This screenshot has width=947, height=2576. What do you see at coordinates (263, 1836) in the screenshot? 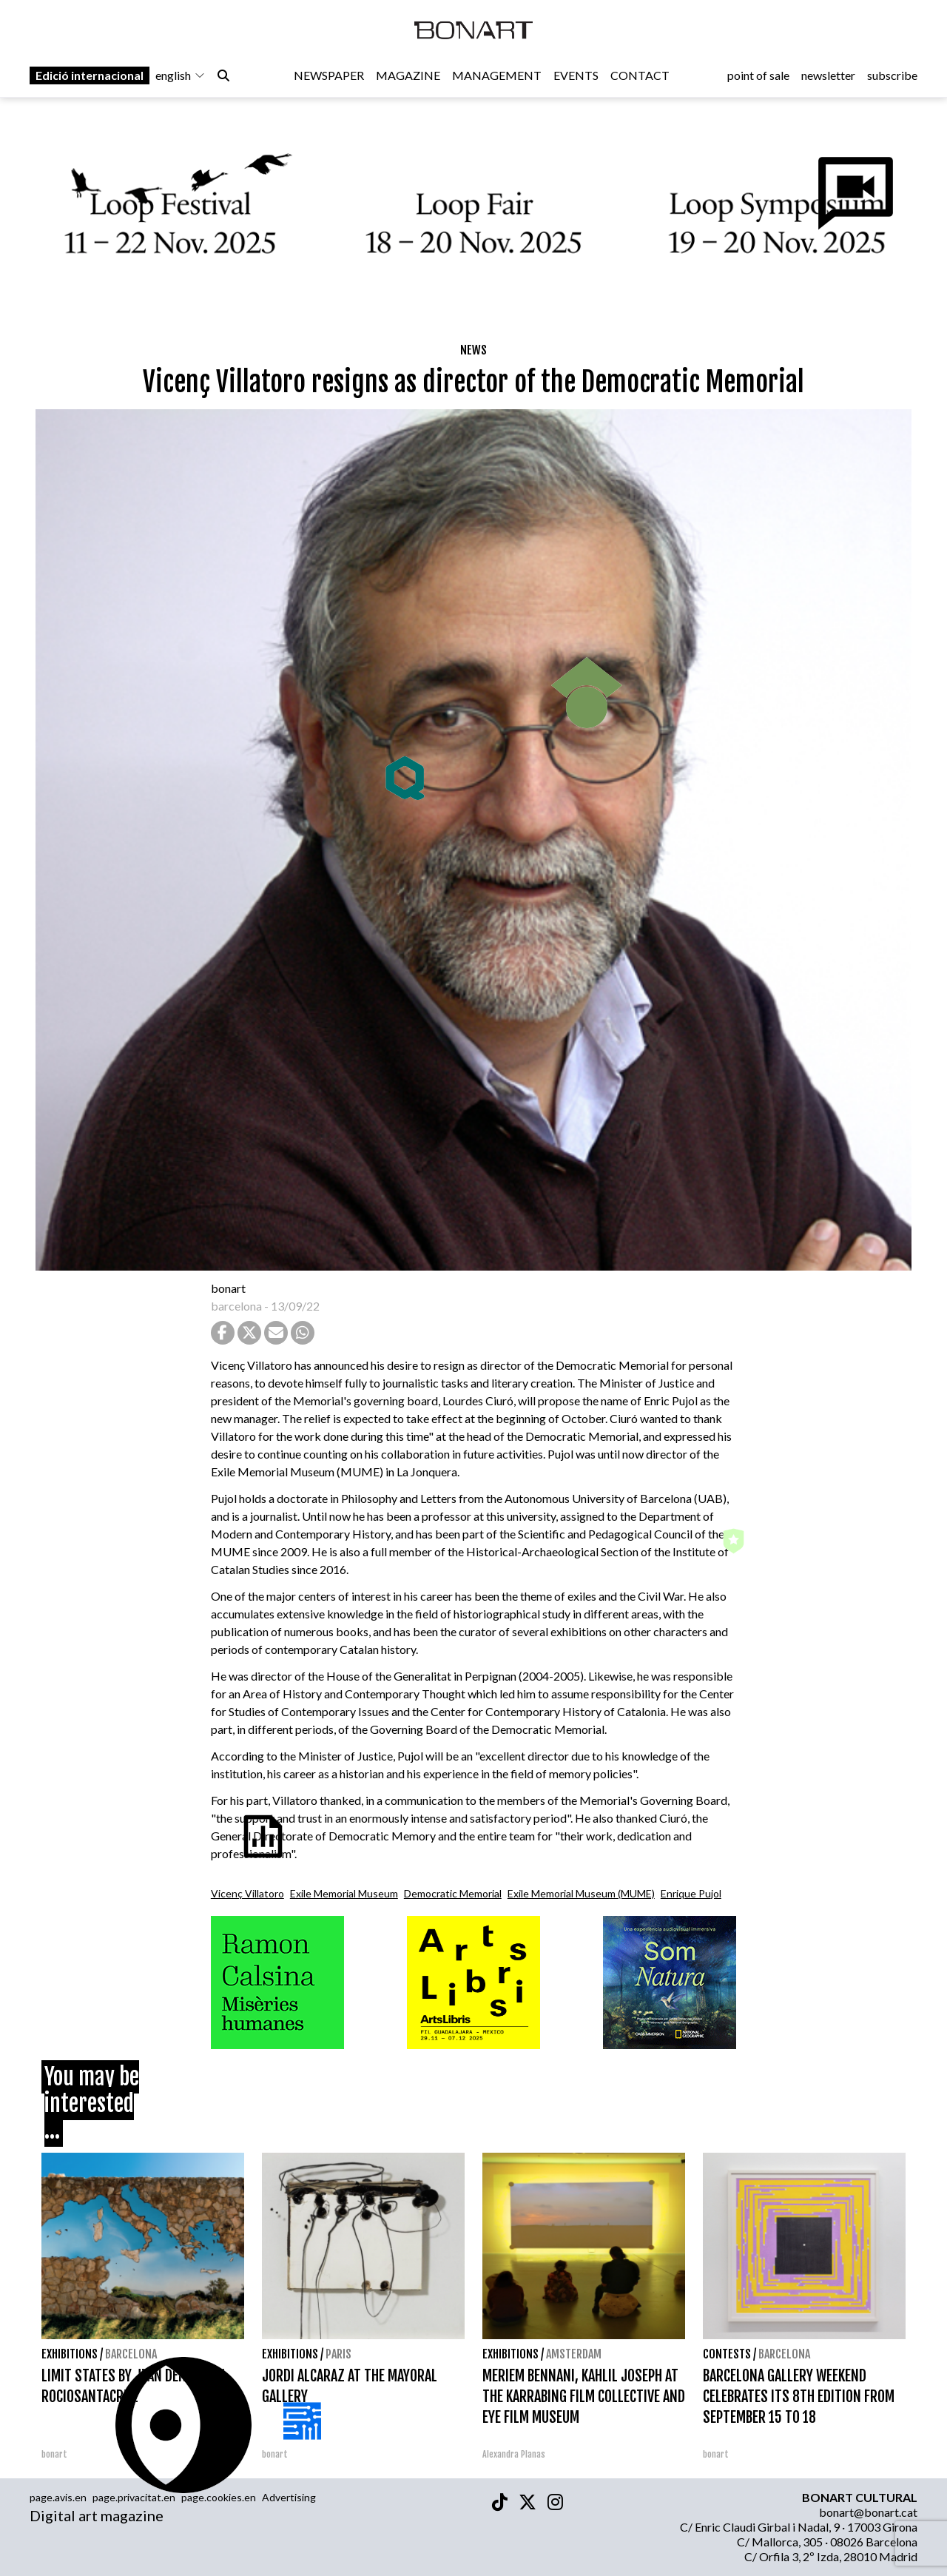
I see `view report or analytics document` at bounding box center [263, 1836].